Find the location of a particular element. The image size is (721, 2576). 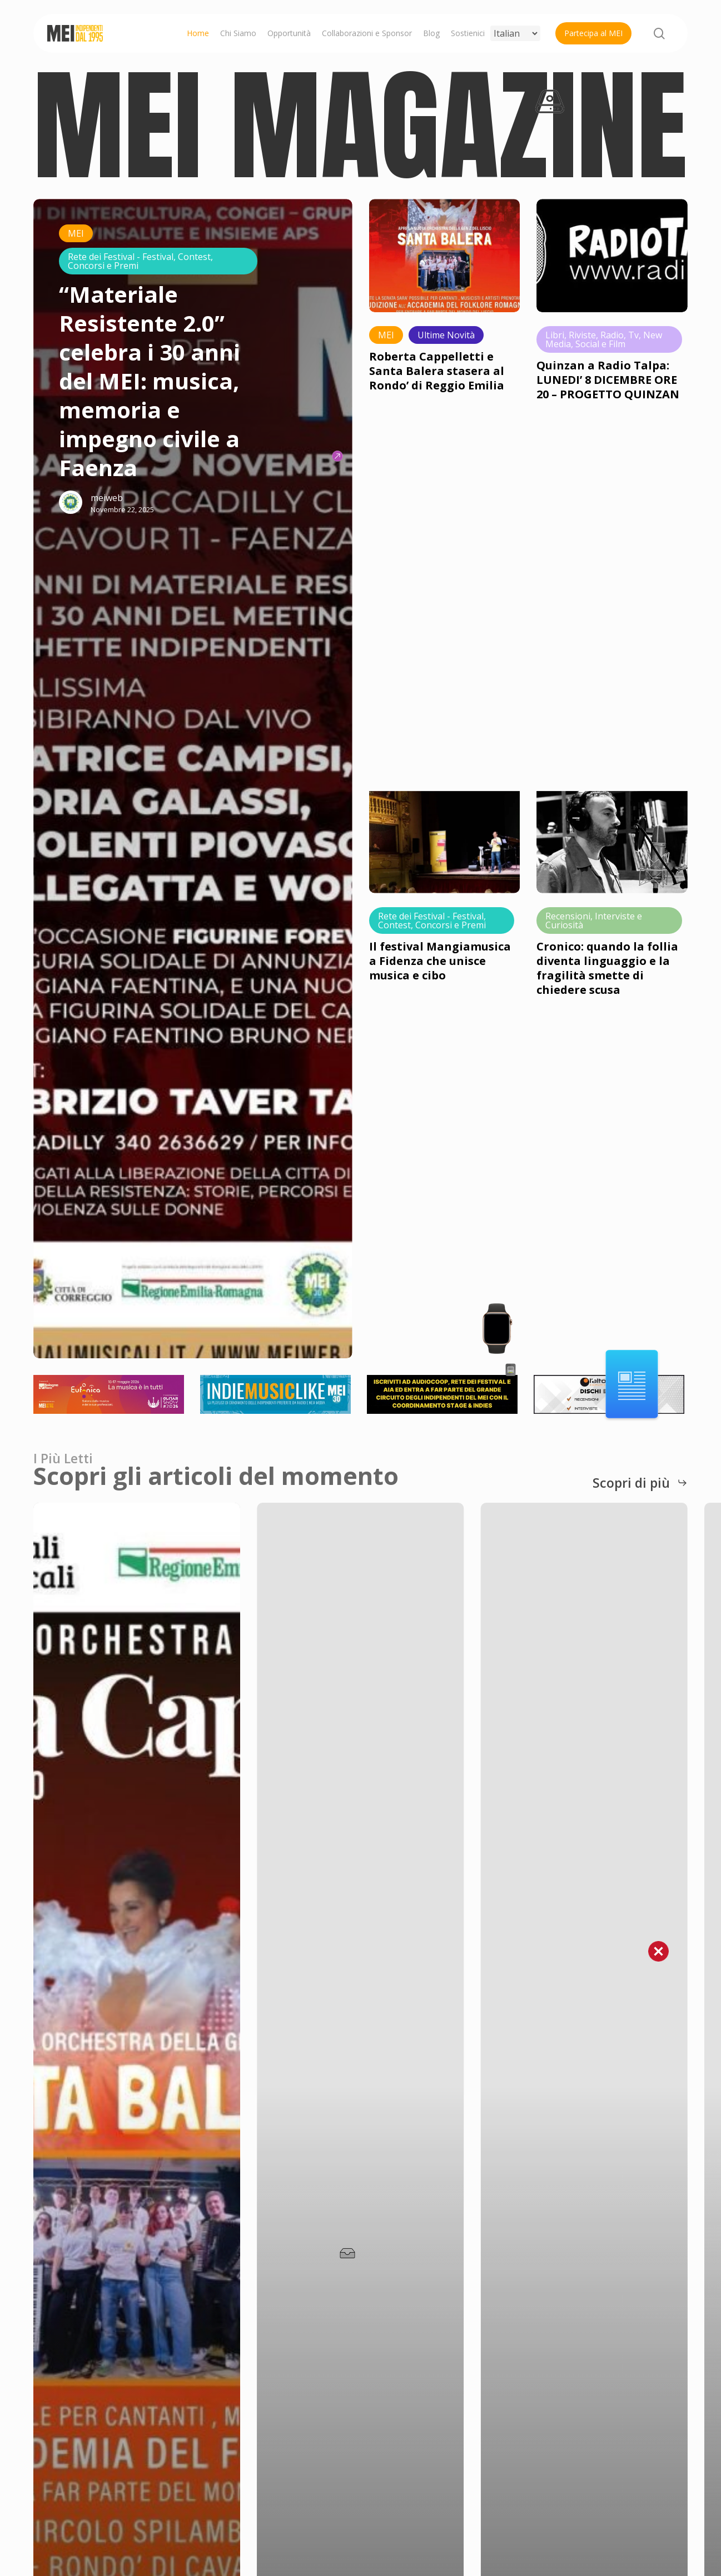

indicates a firewire-connected hard drive is located at coordinates (550, 101).